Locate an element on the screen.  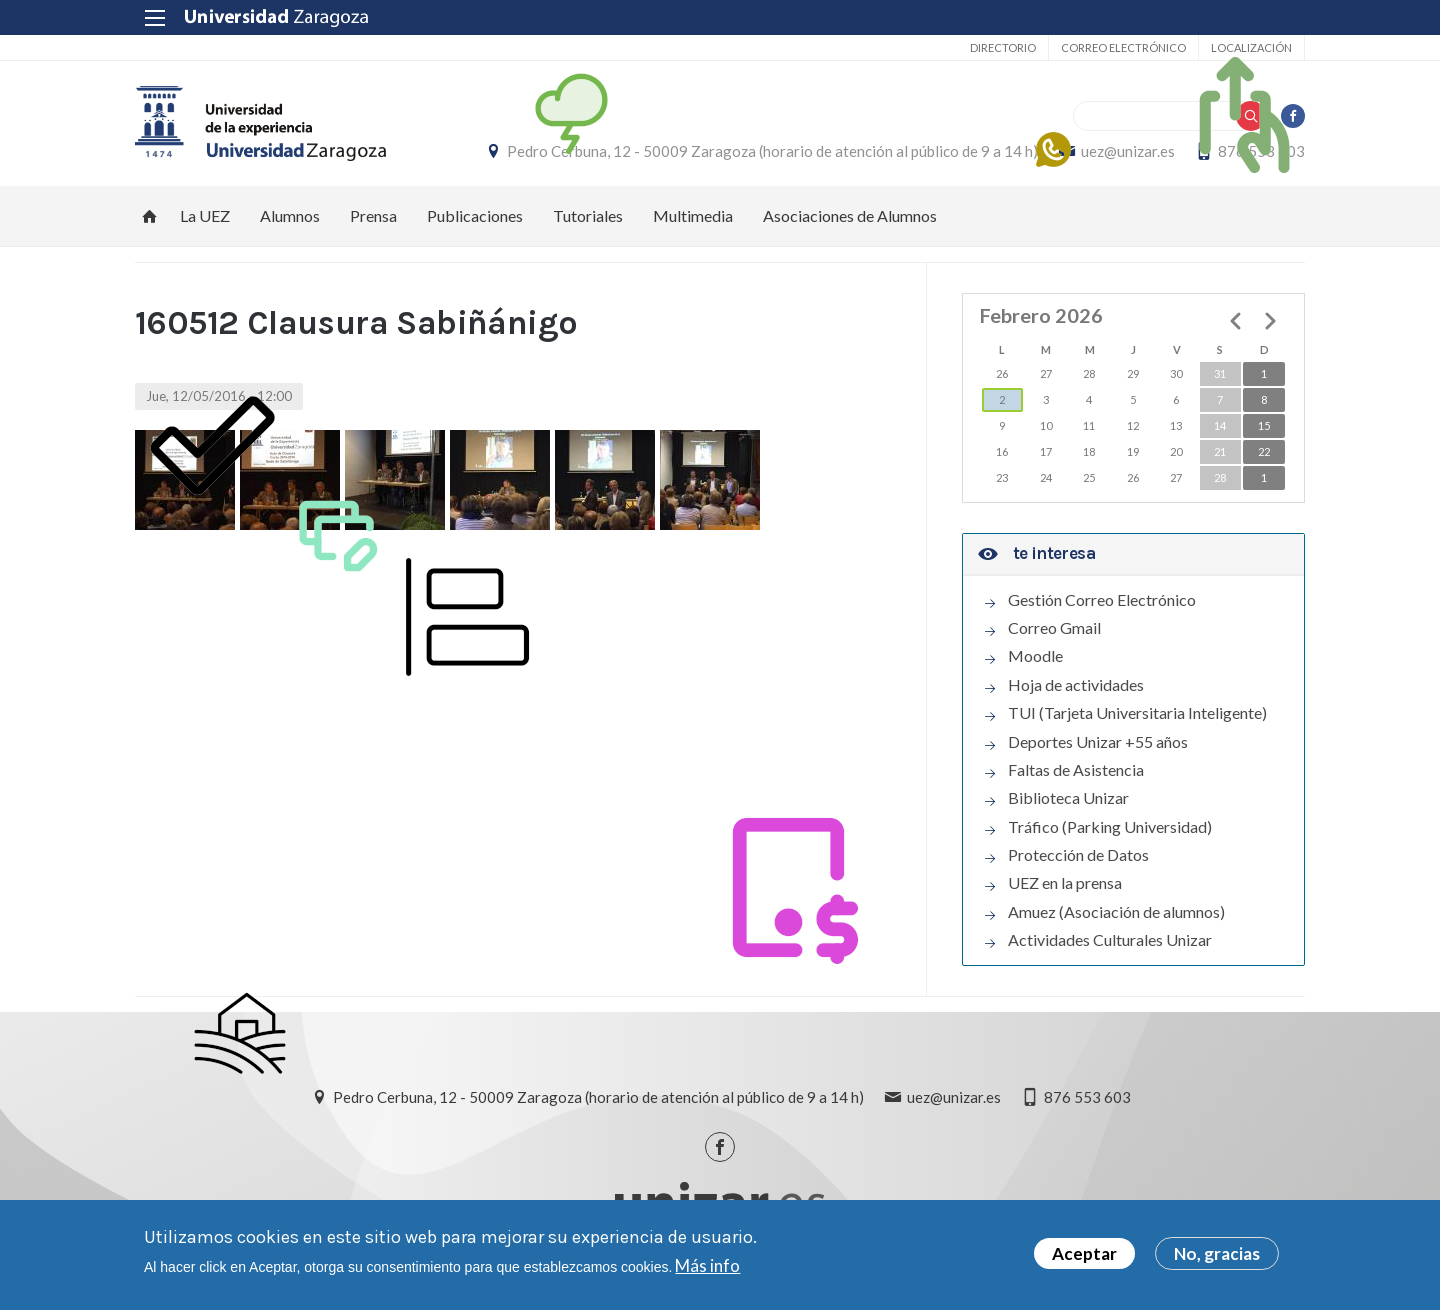
access farm or agricultural features is located at coordinates (240, 1035).